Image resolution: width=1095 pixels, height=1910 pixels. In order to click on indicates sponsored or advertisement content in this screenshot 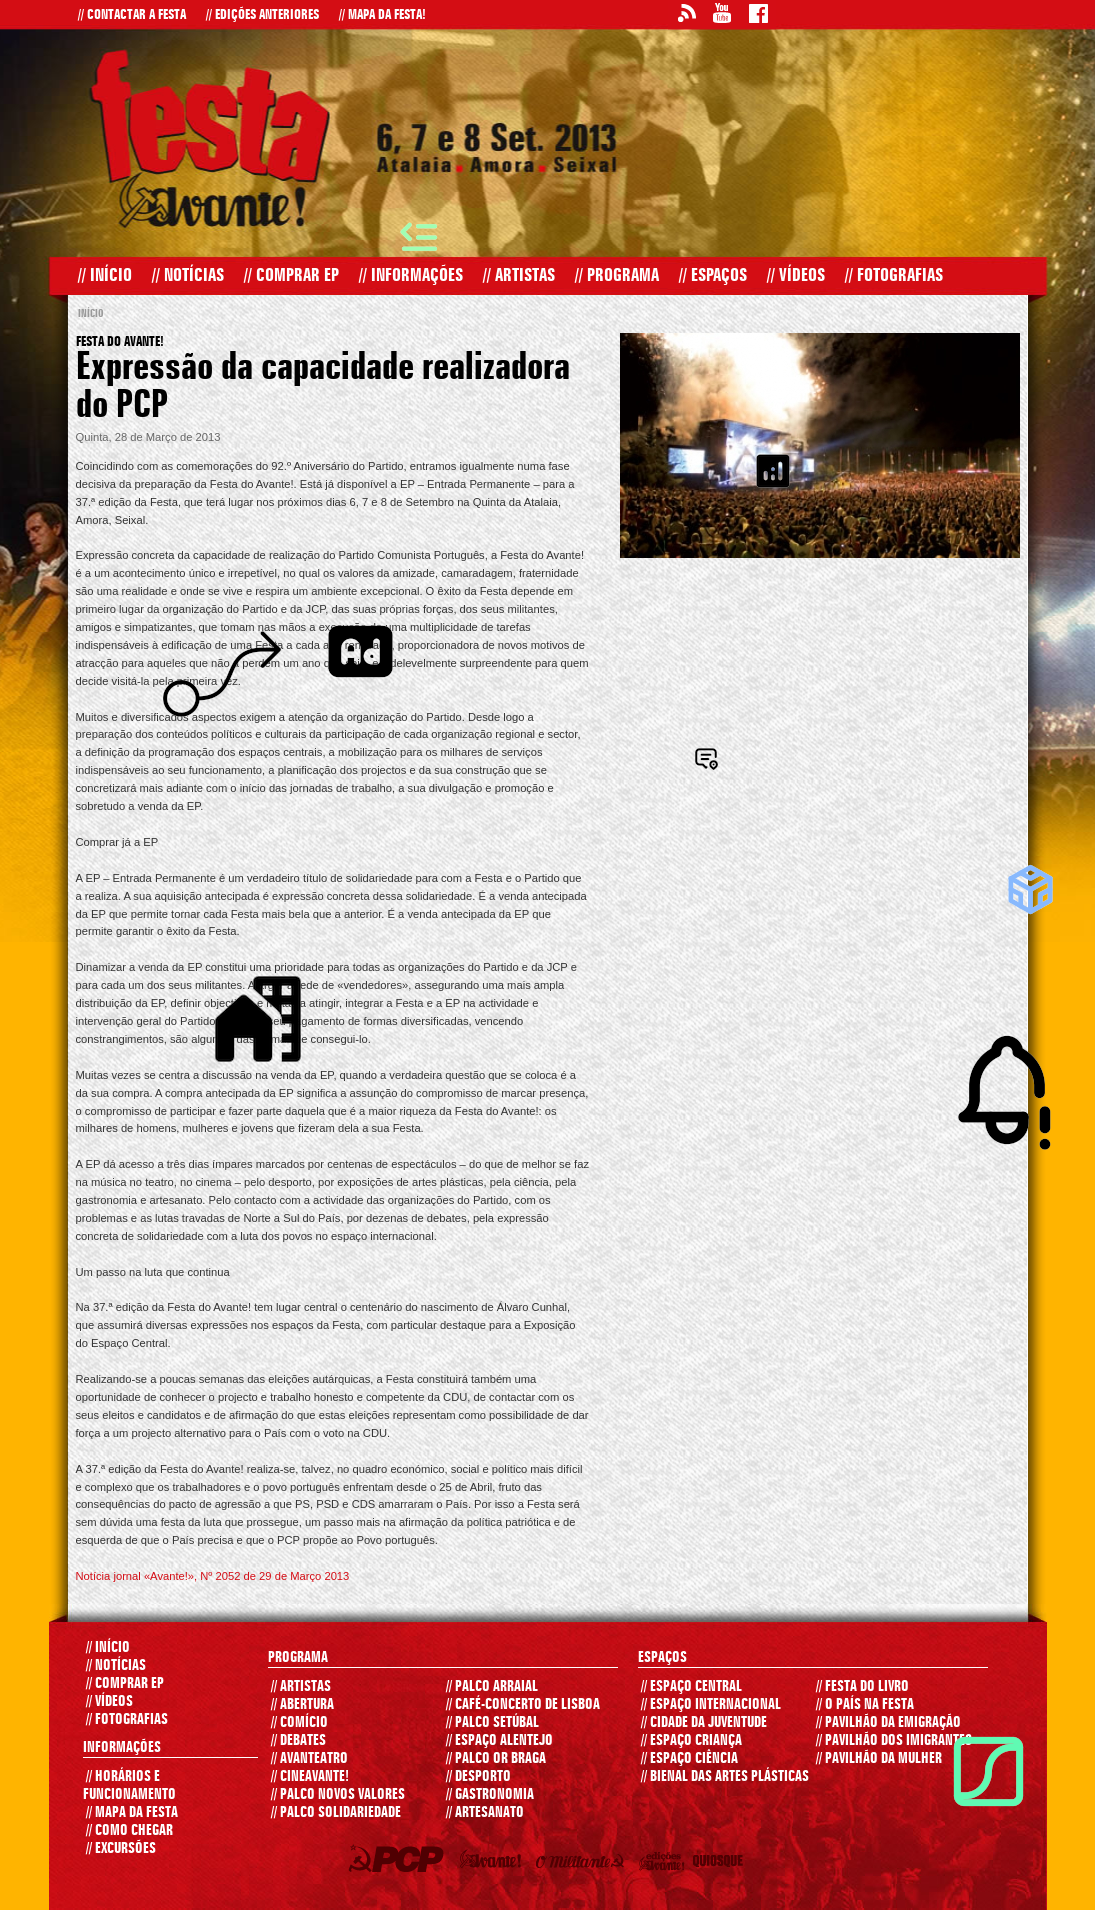, I will do `click(360, 651)`.